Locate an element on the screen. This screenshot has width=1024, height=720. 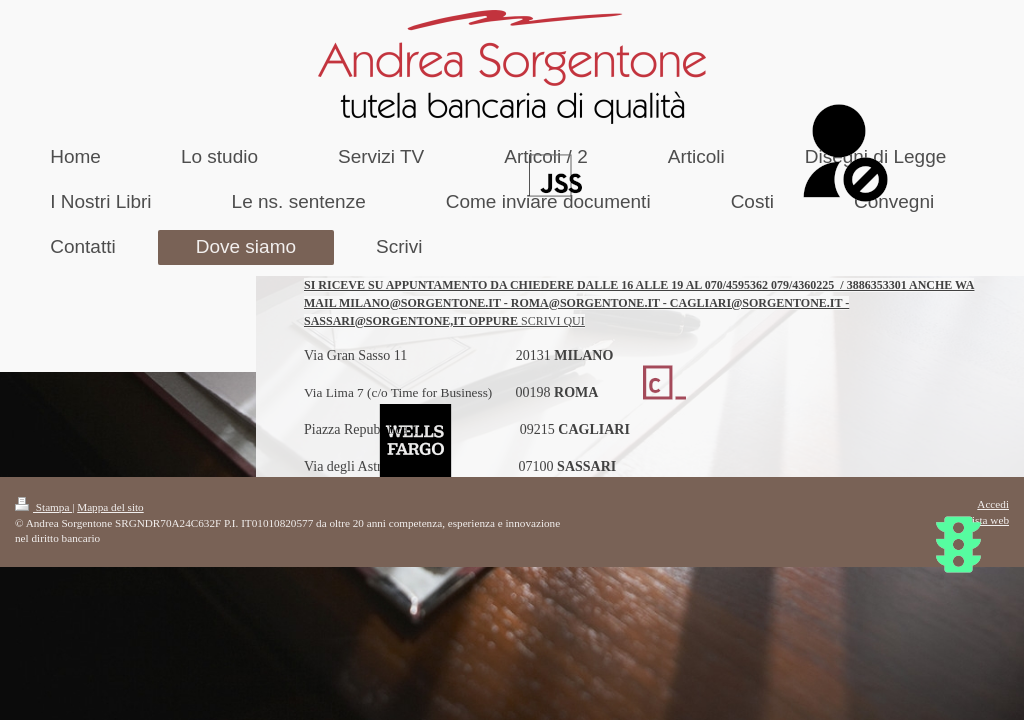
block or ban a user is located at coordinates (839, 153).